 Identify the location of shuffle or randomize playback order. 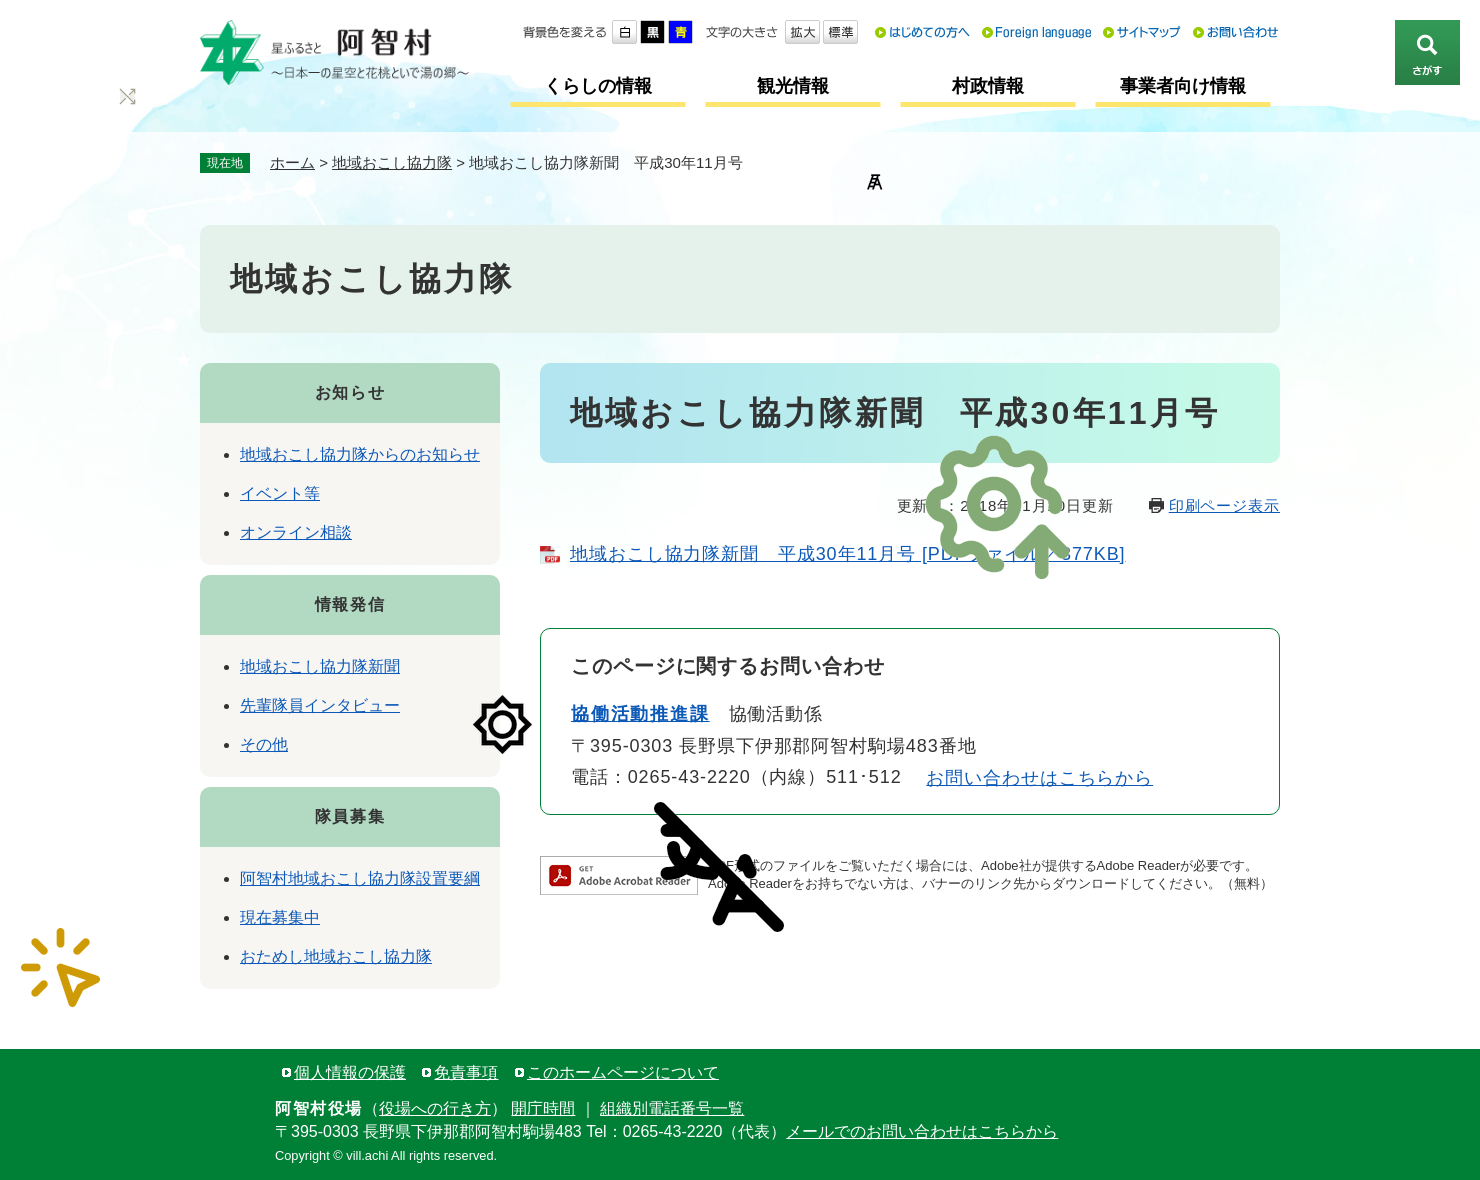
(127, 96).